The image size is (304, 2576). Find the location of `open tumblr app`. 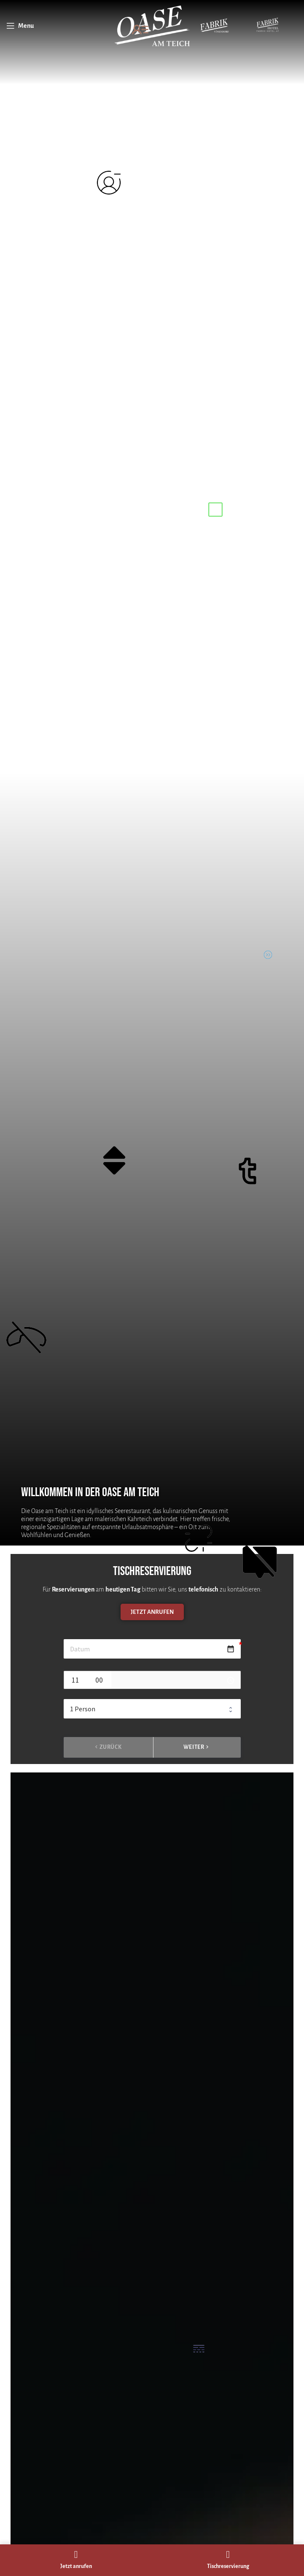

open tumblr app is located at coordinates (248, 1171).